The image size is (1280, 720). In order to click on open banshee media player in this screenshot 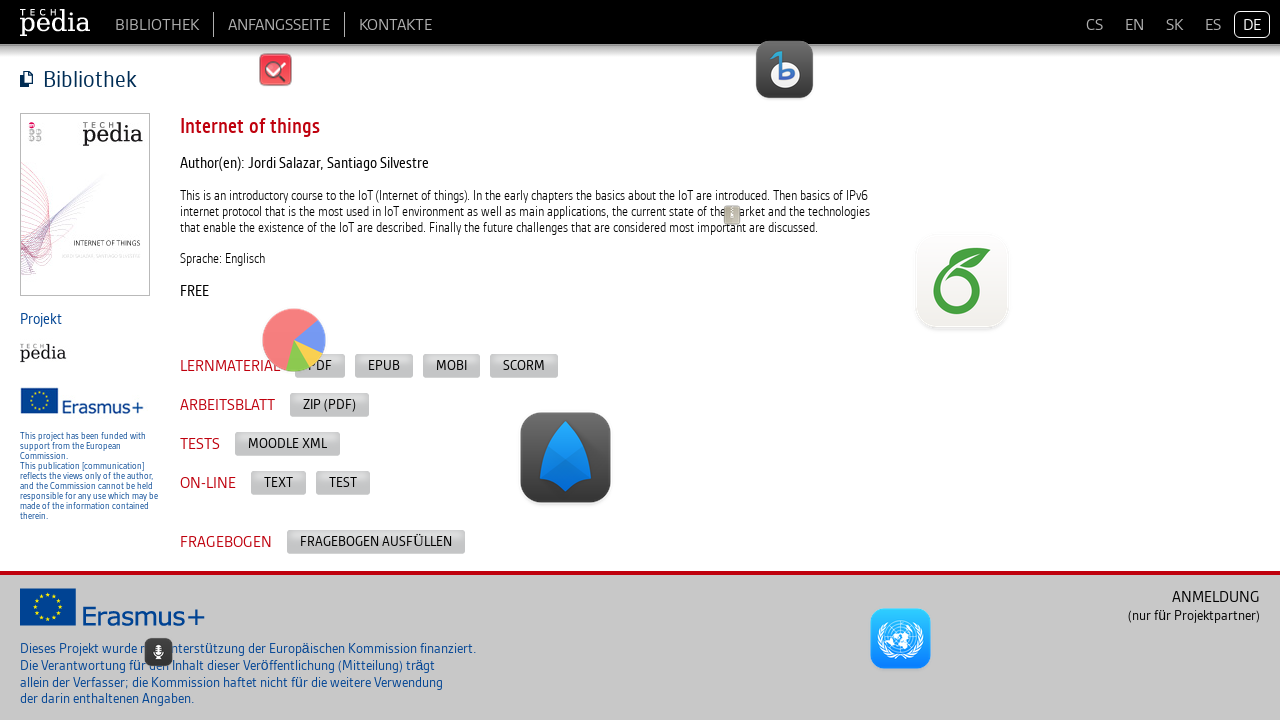, I will do `click(784, 69)`.